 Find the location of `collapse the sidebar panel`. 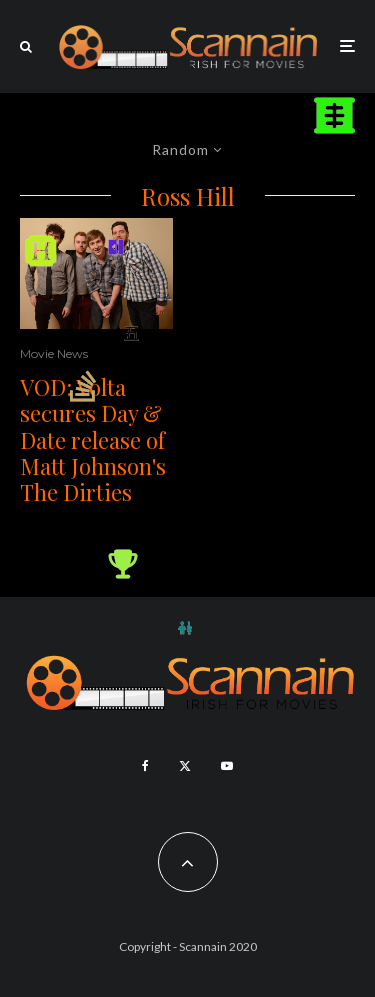

collapse the sidebar panel is located at coordinates (116, 247).